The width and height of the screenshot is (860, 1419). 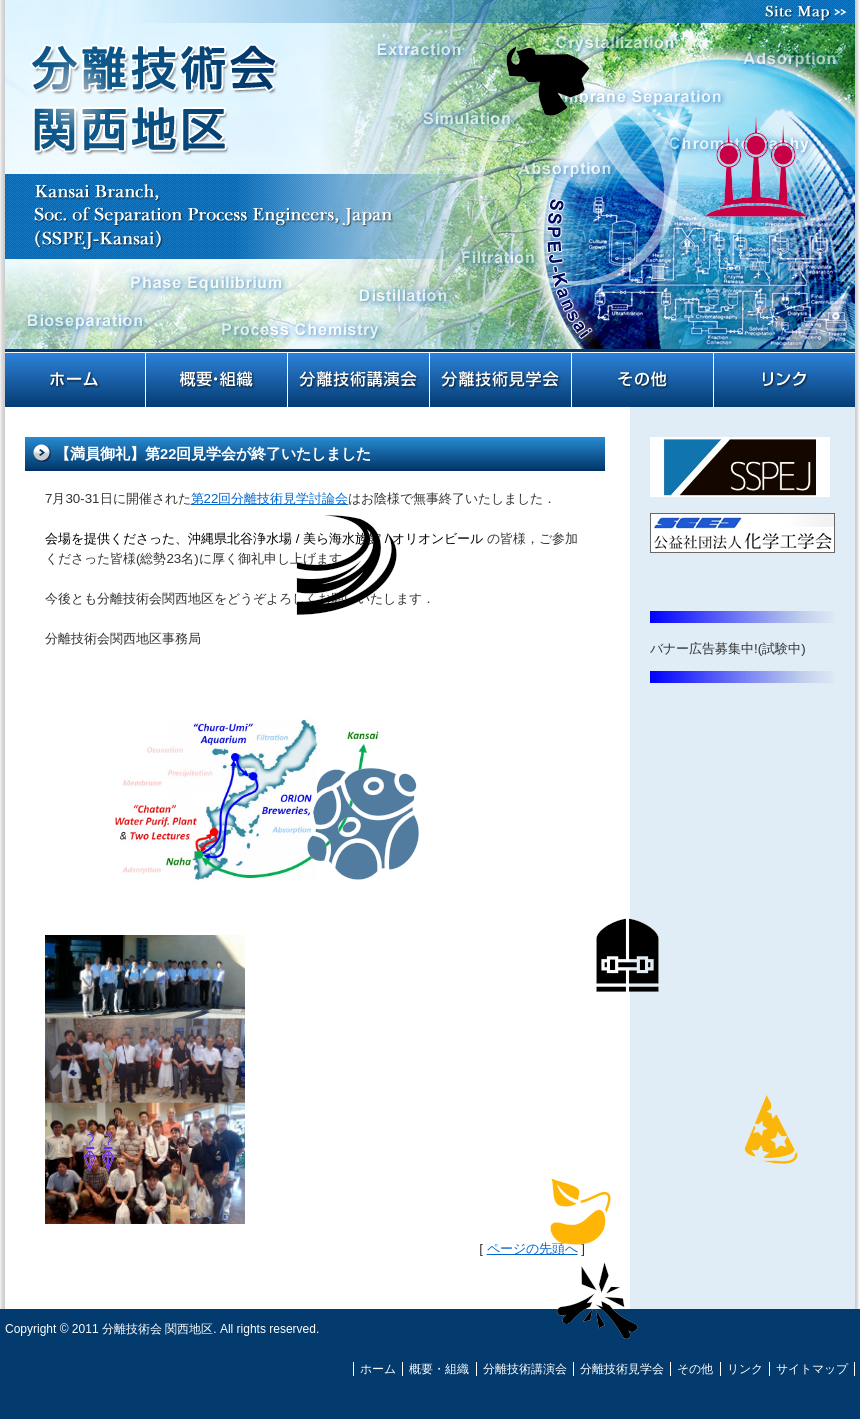 I want to click on a locked or inaccessible area in a game, so click(x=627, y=952).